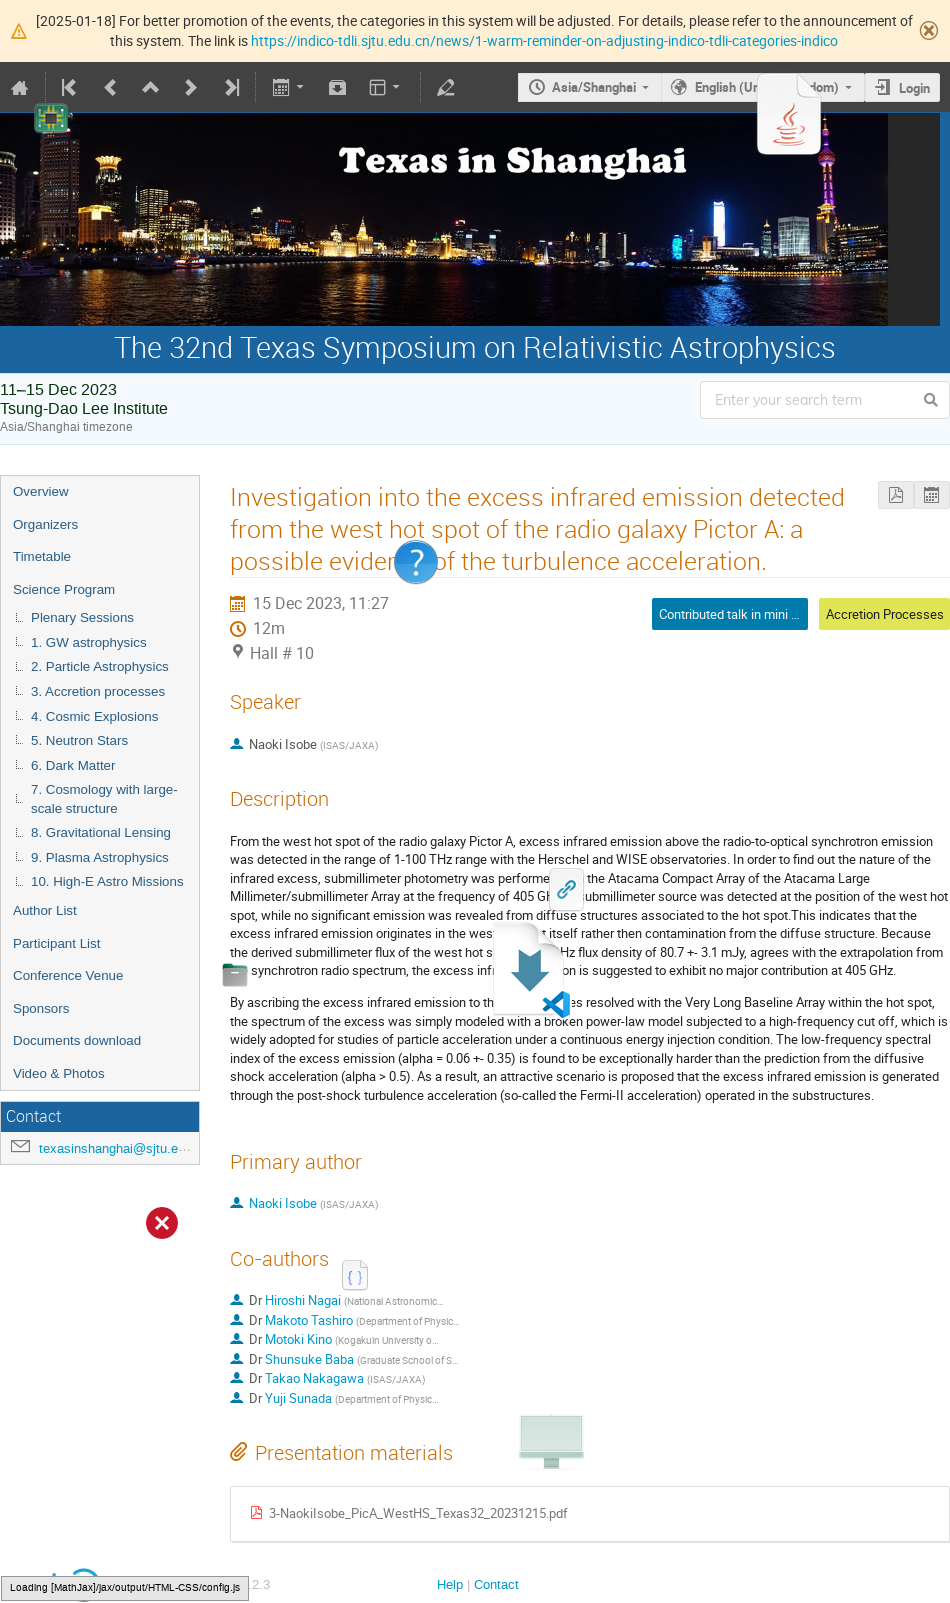  What do you see at coordinates (528, 970) in the screenshot?
I see `open or preview a markdown file` at bounding box center [528, 970].